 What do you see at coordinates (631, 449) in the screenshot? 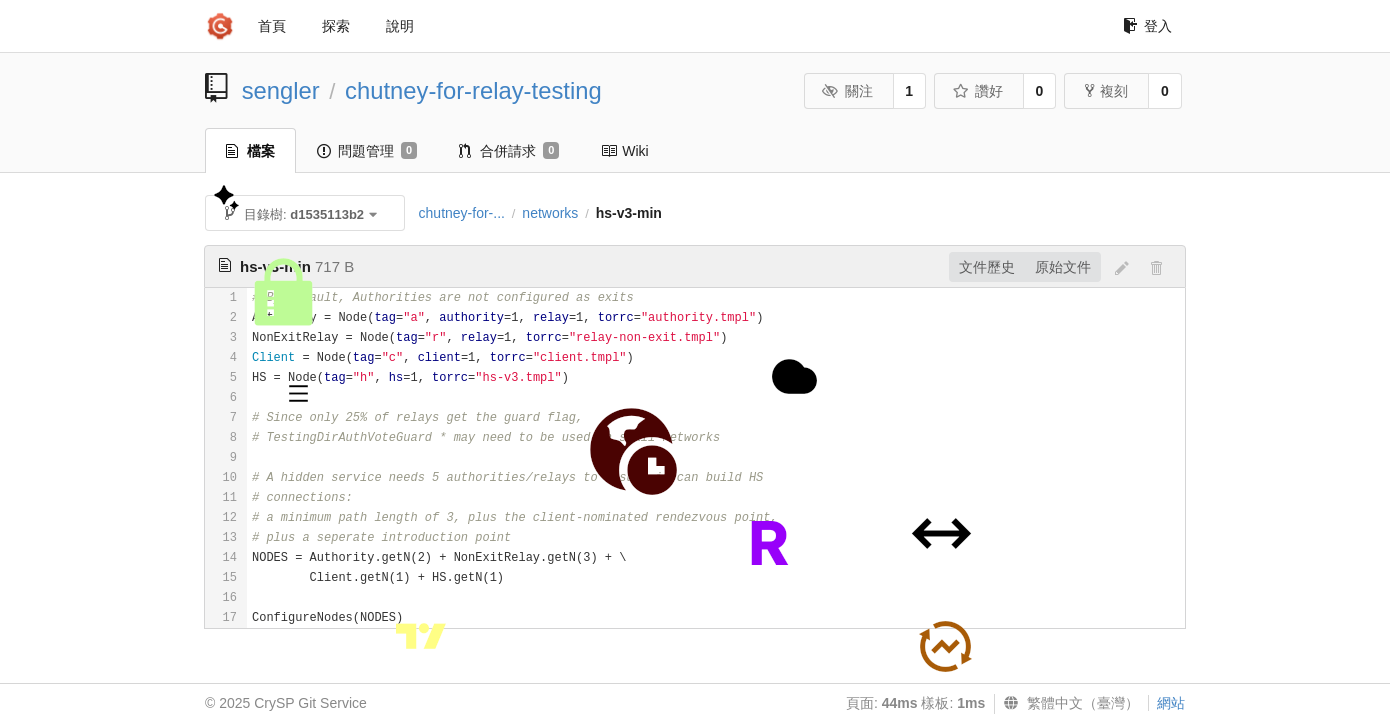
I see `view or set time zone settings` at bounding box center [631, 449].